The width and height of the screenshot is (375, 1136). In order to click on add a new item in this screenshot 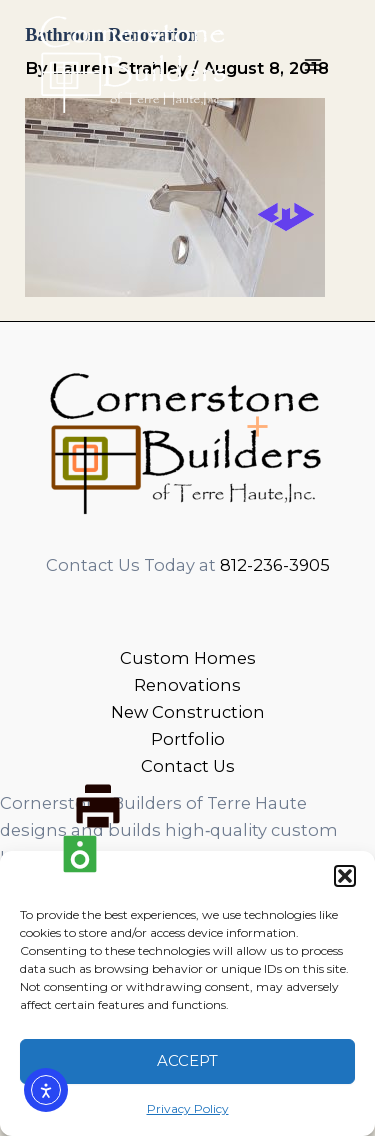, I will do `click(257, 426)`.